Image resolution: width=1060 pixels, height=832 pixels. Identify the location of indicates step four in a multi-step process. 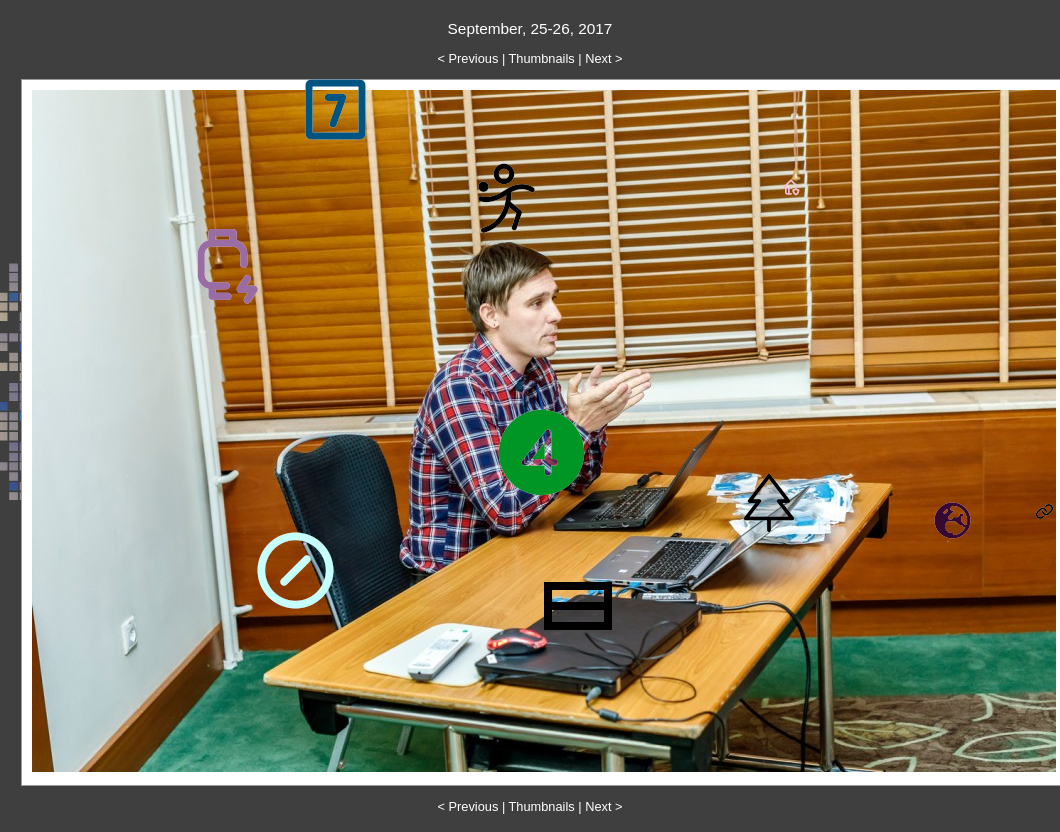
(541, 452).